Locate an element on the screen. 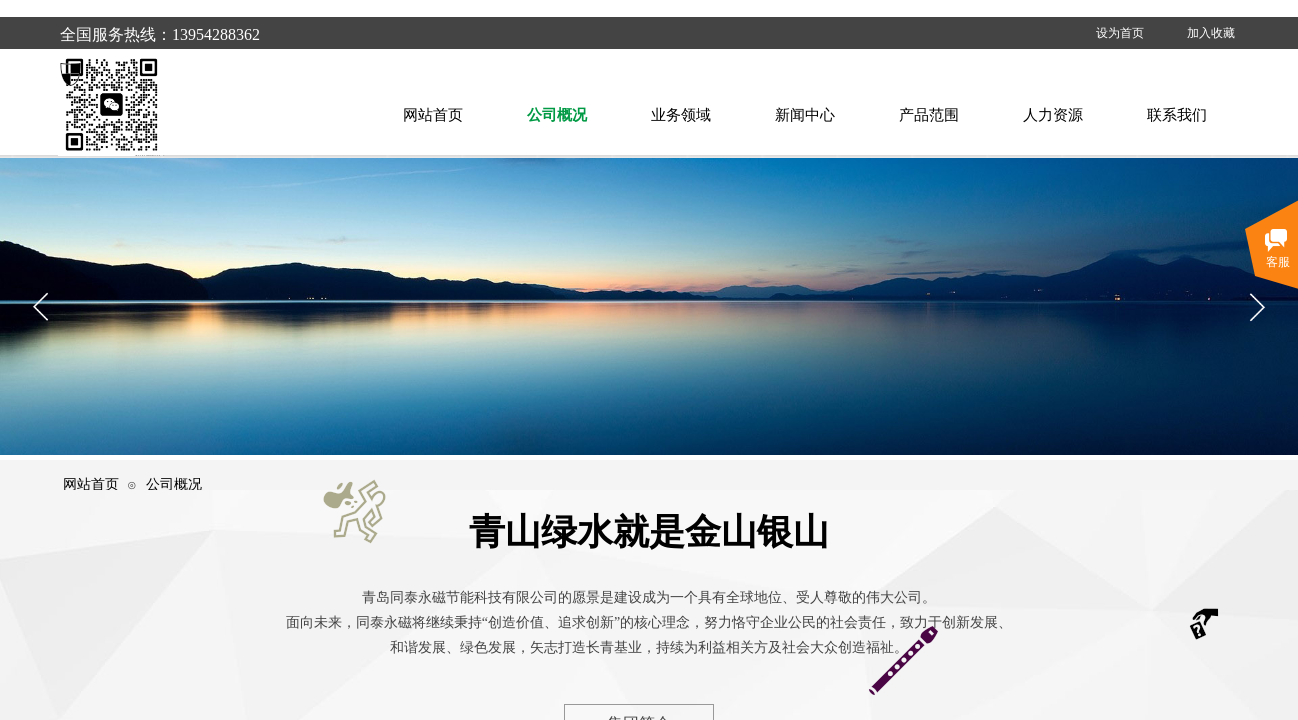 This screenshot has height=720, width=1298. indicates verified or protected status is located at coordinates (70, 74).